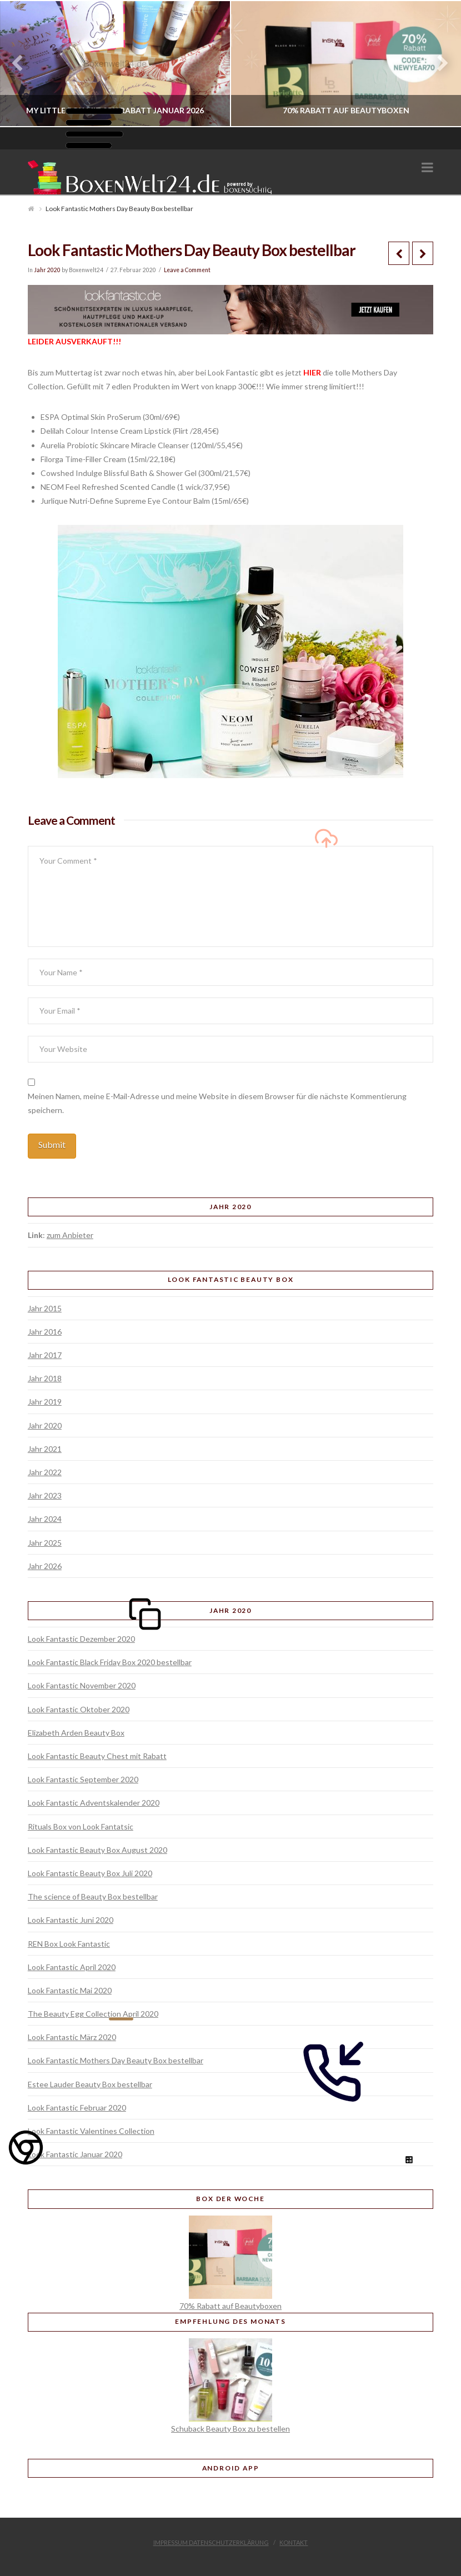 The image size is (461, 2576). I want to click on upload file to cloud storage, so click(326, 838).